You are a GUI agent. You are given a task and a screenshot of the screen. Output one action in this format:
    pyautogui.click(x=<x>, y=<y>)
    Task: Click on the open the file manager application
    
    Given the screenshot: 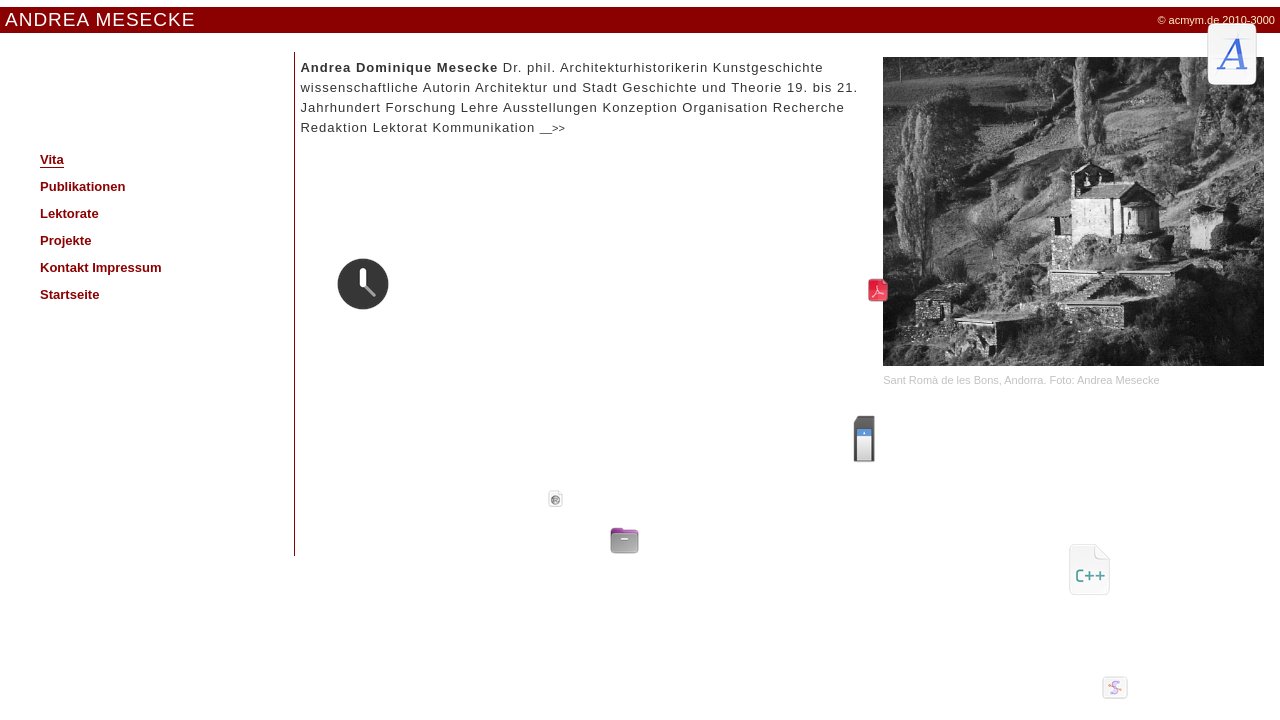 What is the action you would take?
    pyautogui.click(x=624, y=540)
    